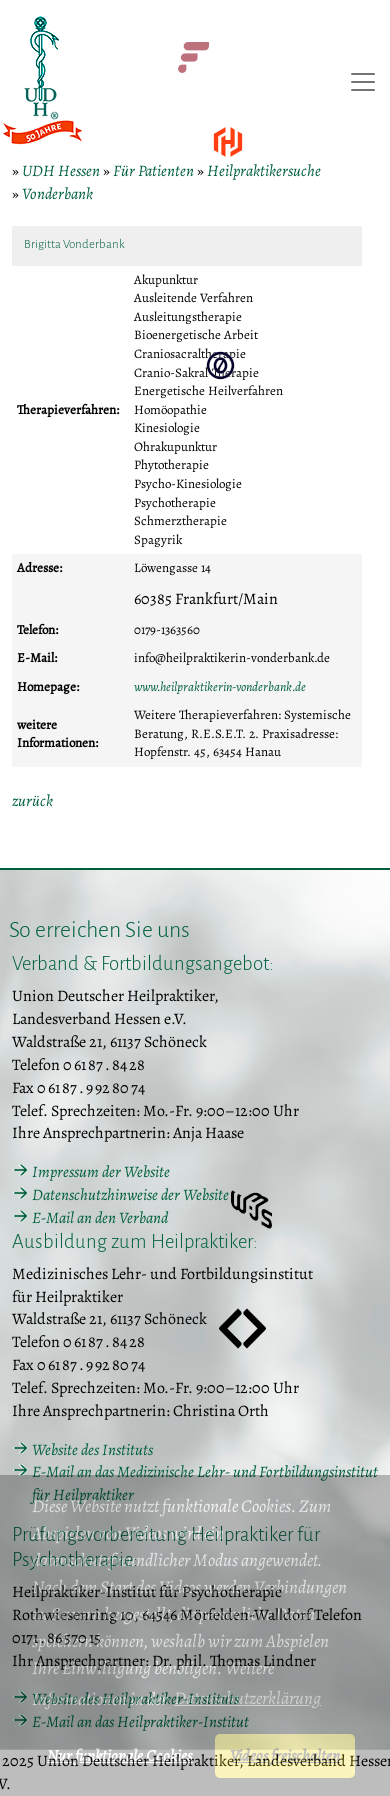 The width and height of the screenshot is (390, 1796). What do you see at coordinates (242, 1328) in the screenshot?
I see `open the Sam's Club app` at bounding box center [242, 1328].